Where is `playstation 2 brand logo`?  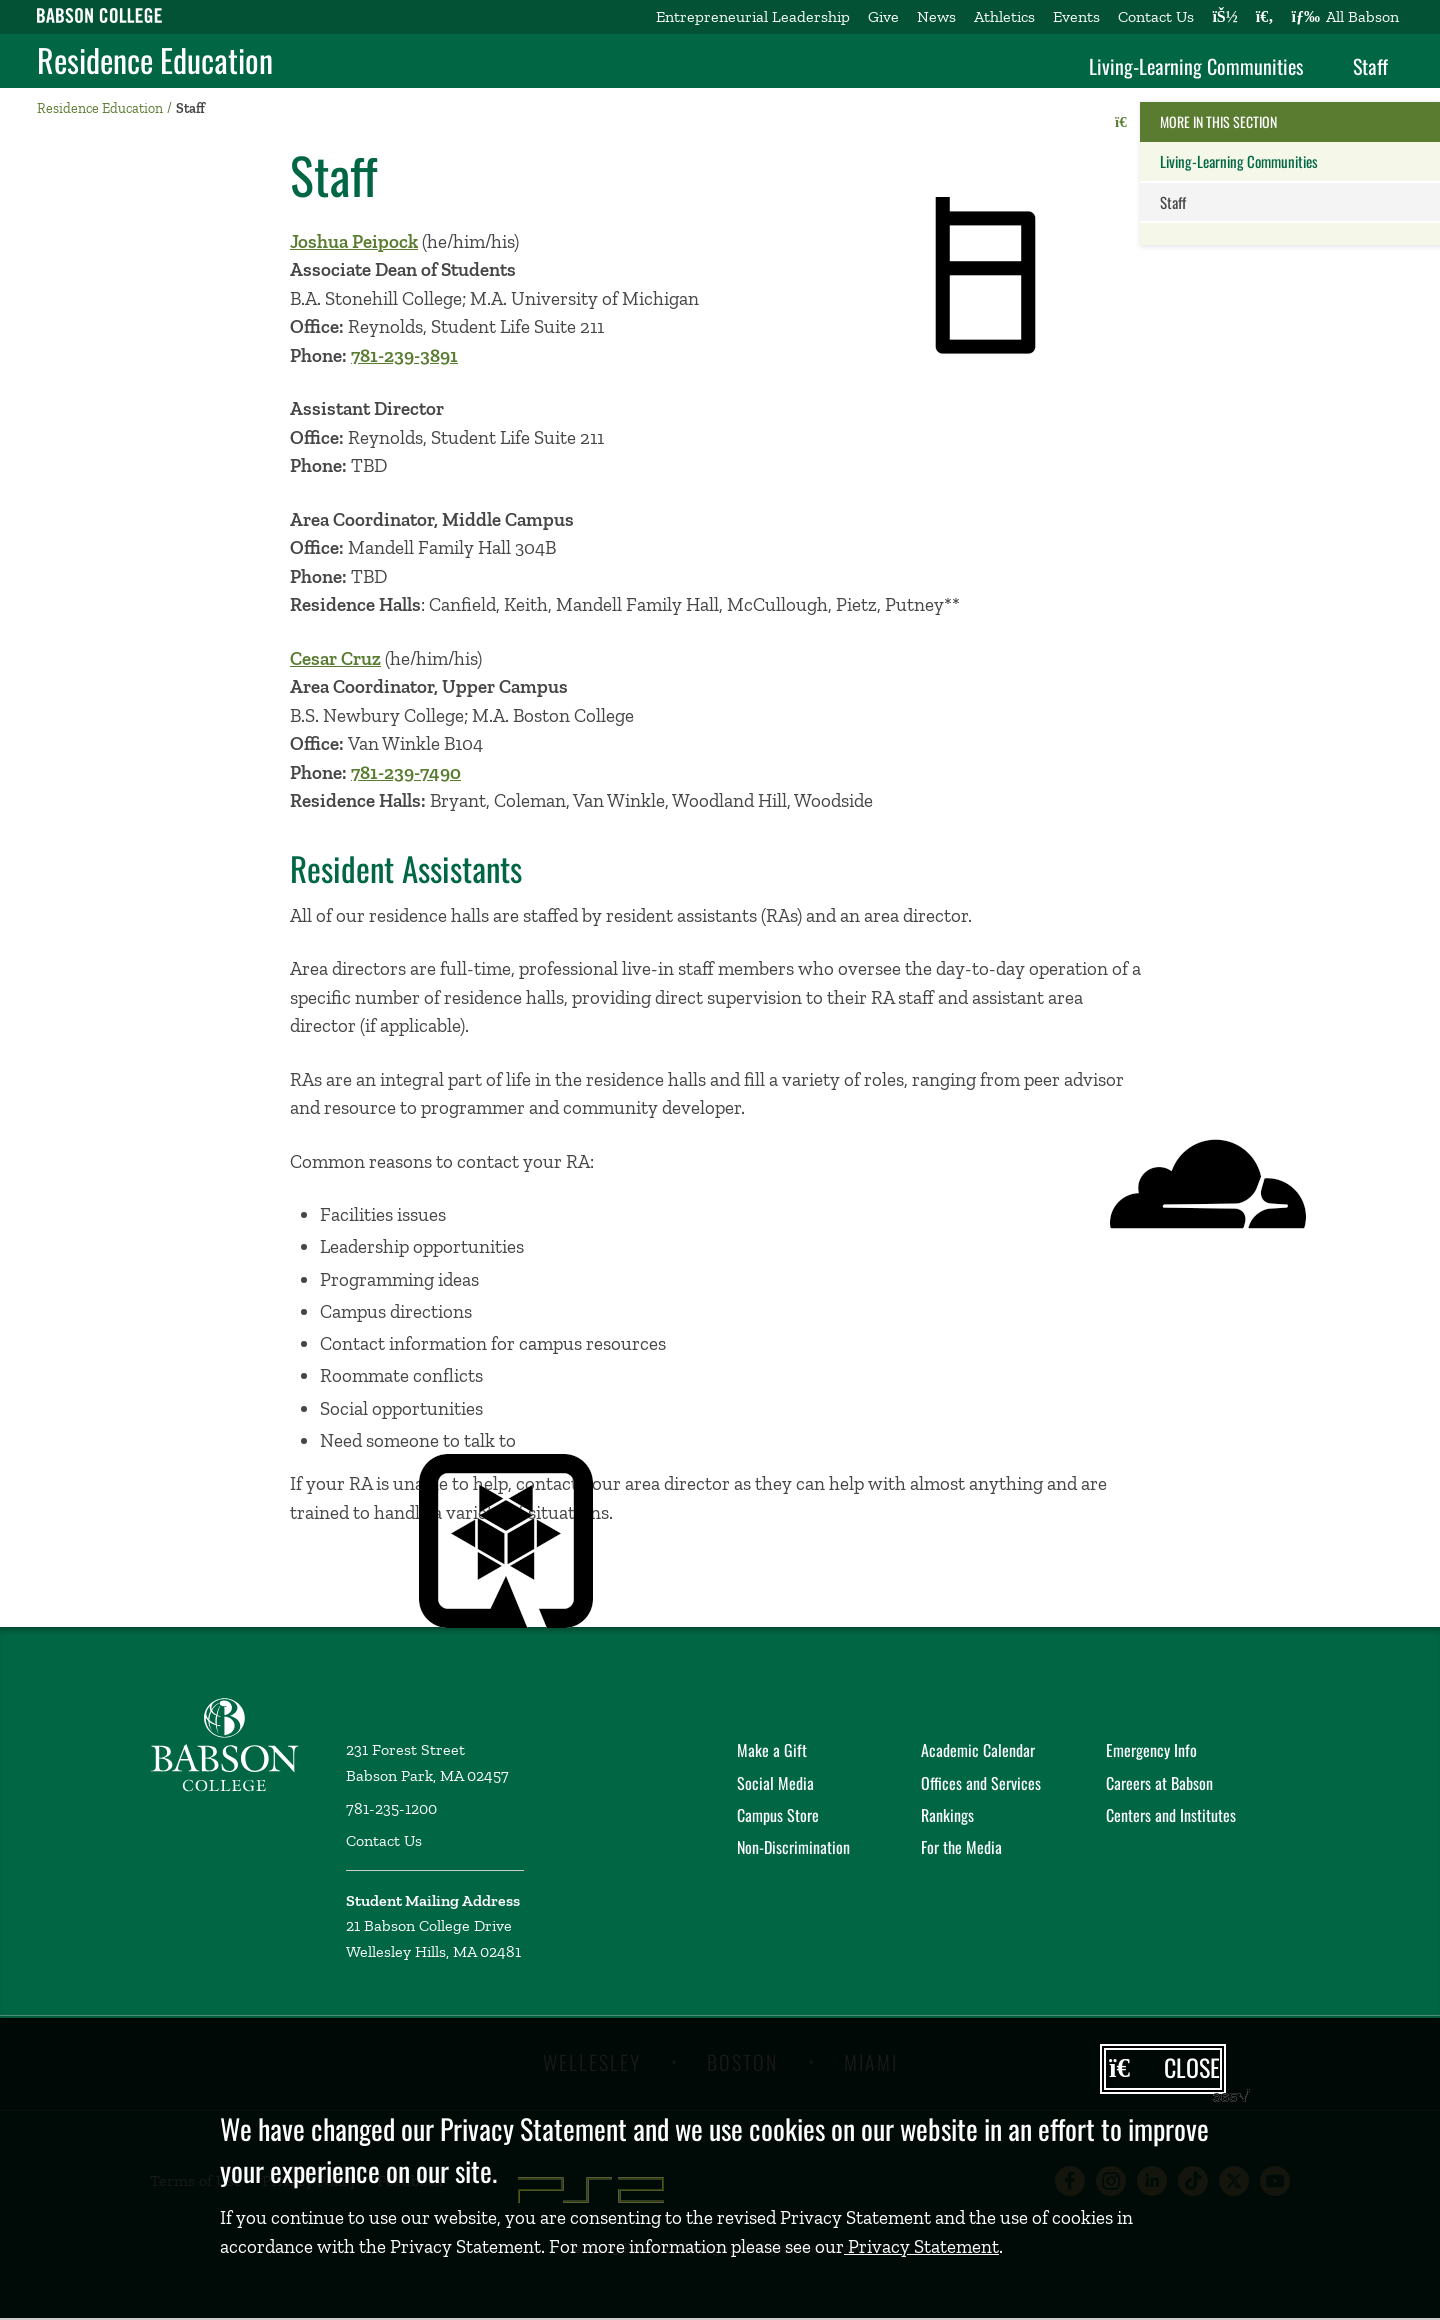 playstation 2 brand logo is located at coordinates (591, 2190).